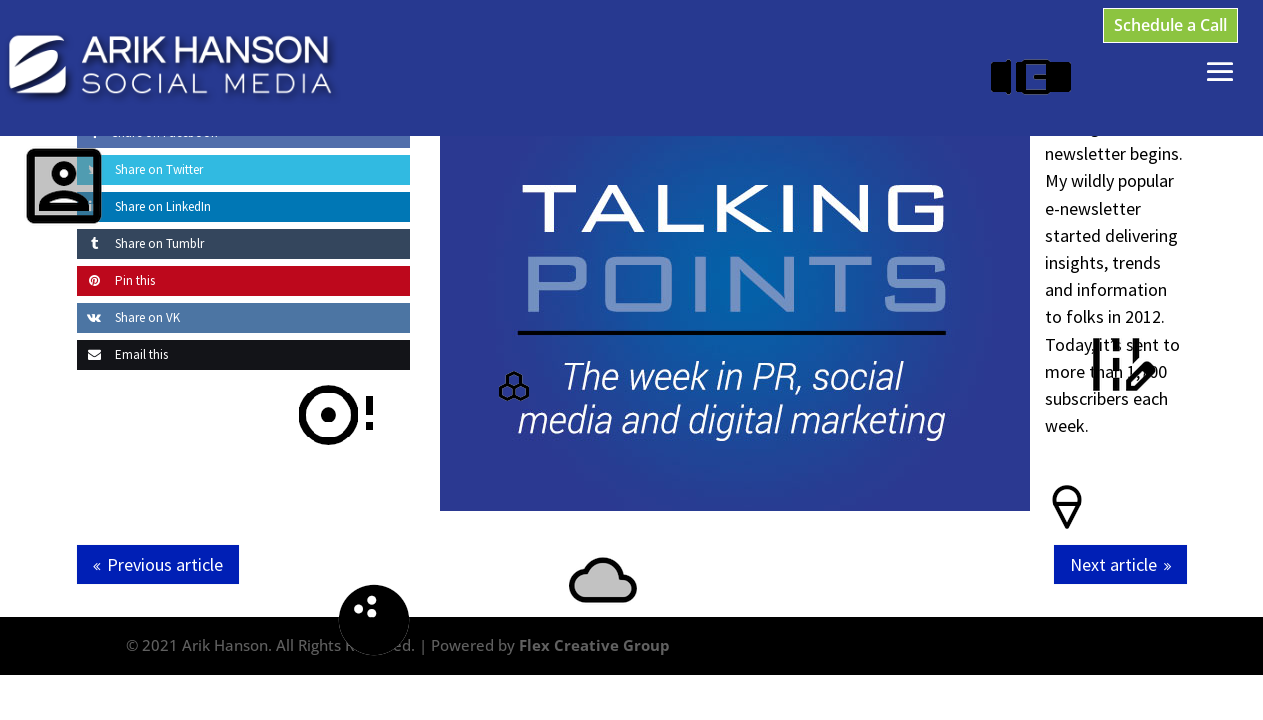  What do you see at coordinates (336, 415) in the screenshot?
I see `indicates storage disc is full` at bounding box center [336, 415].